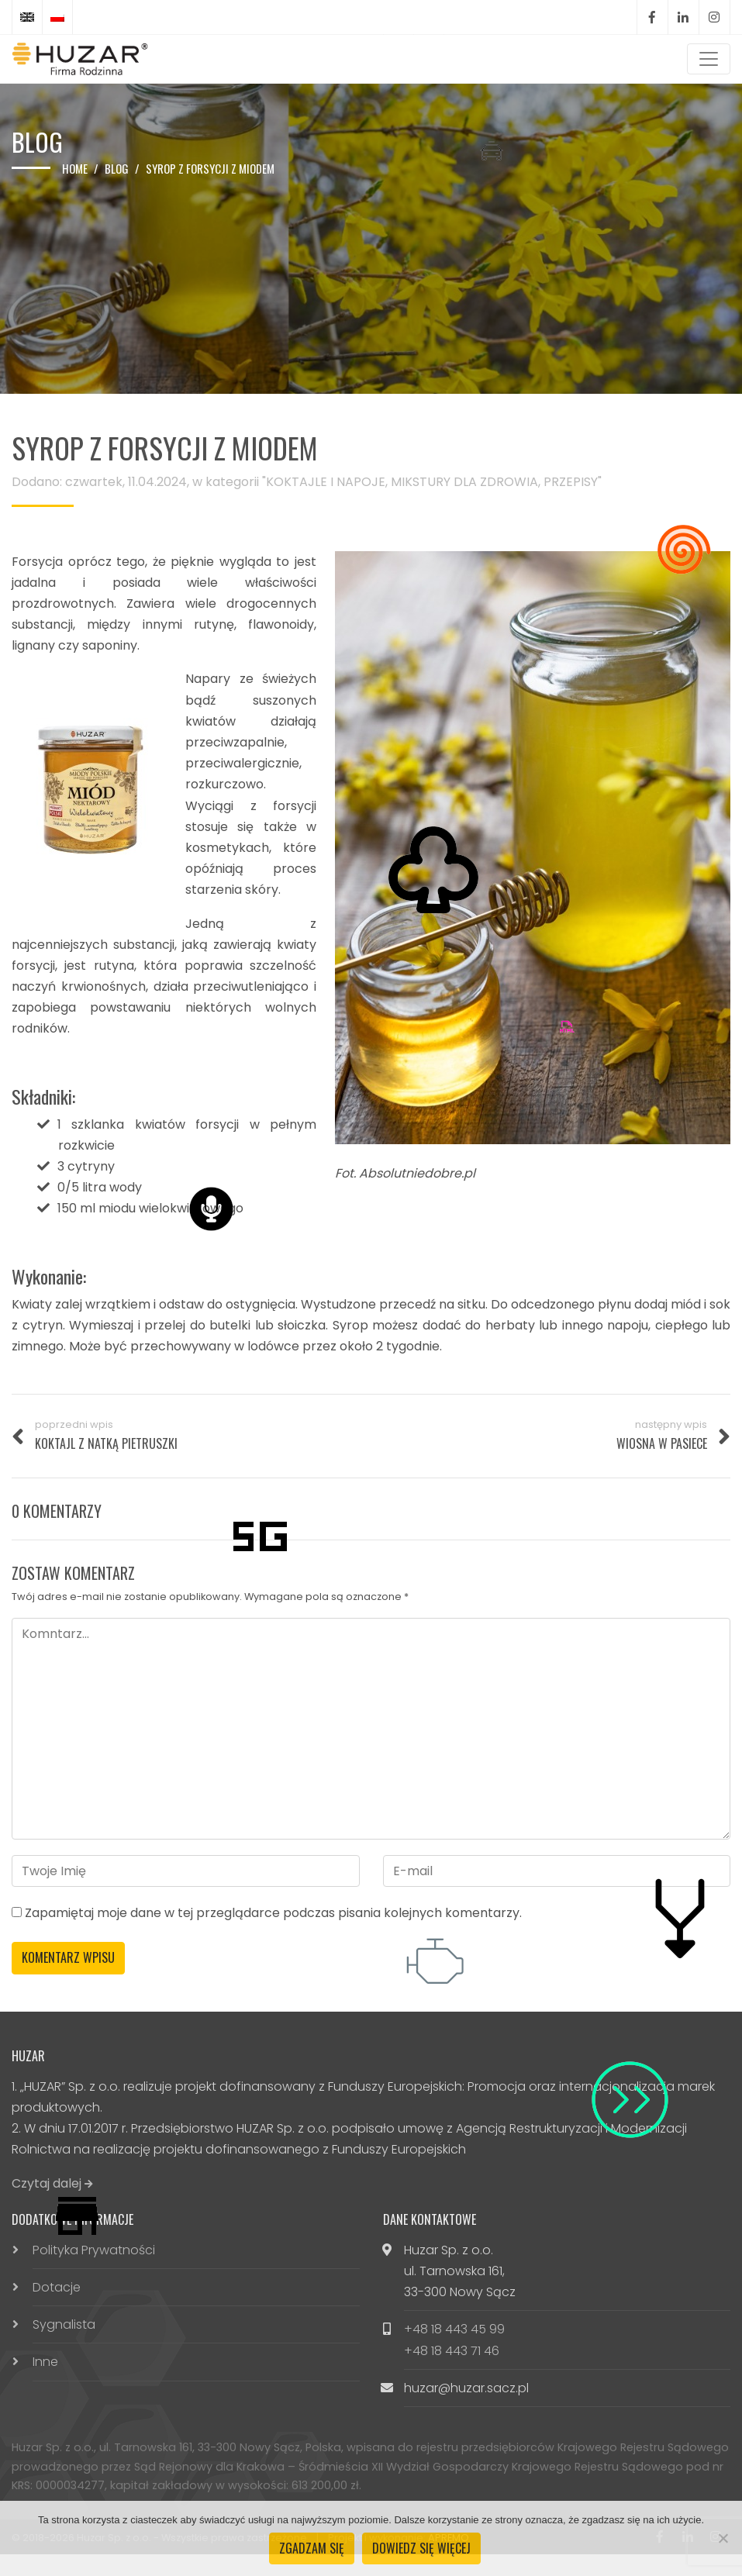 This screenshot has height=2576, width=742. Describe the element at coordinates (567, 1027) in the screenshot. I see `view or open an HTML file` at that location.